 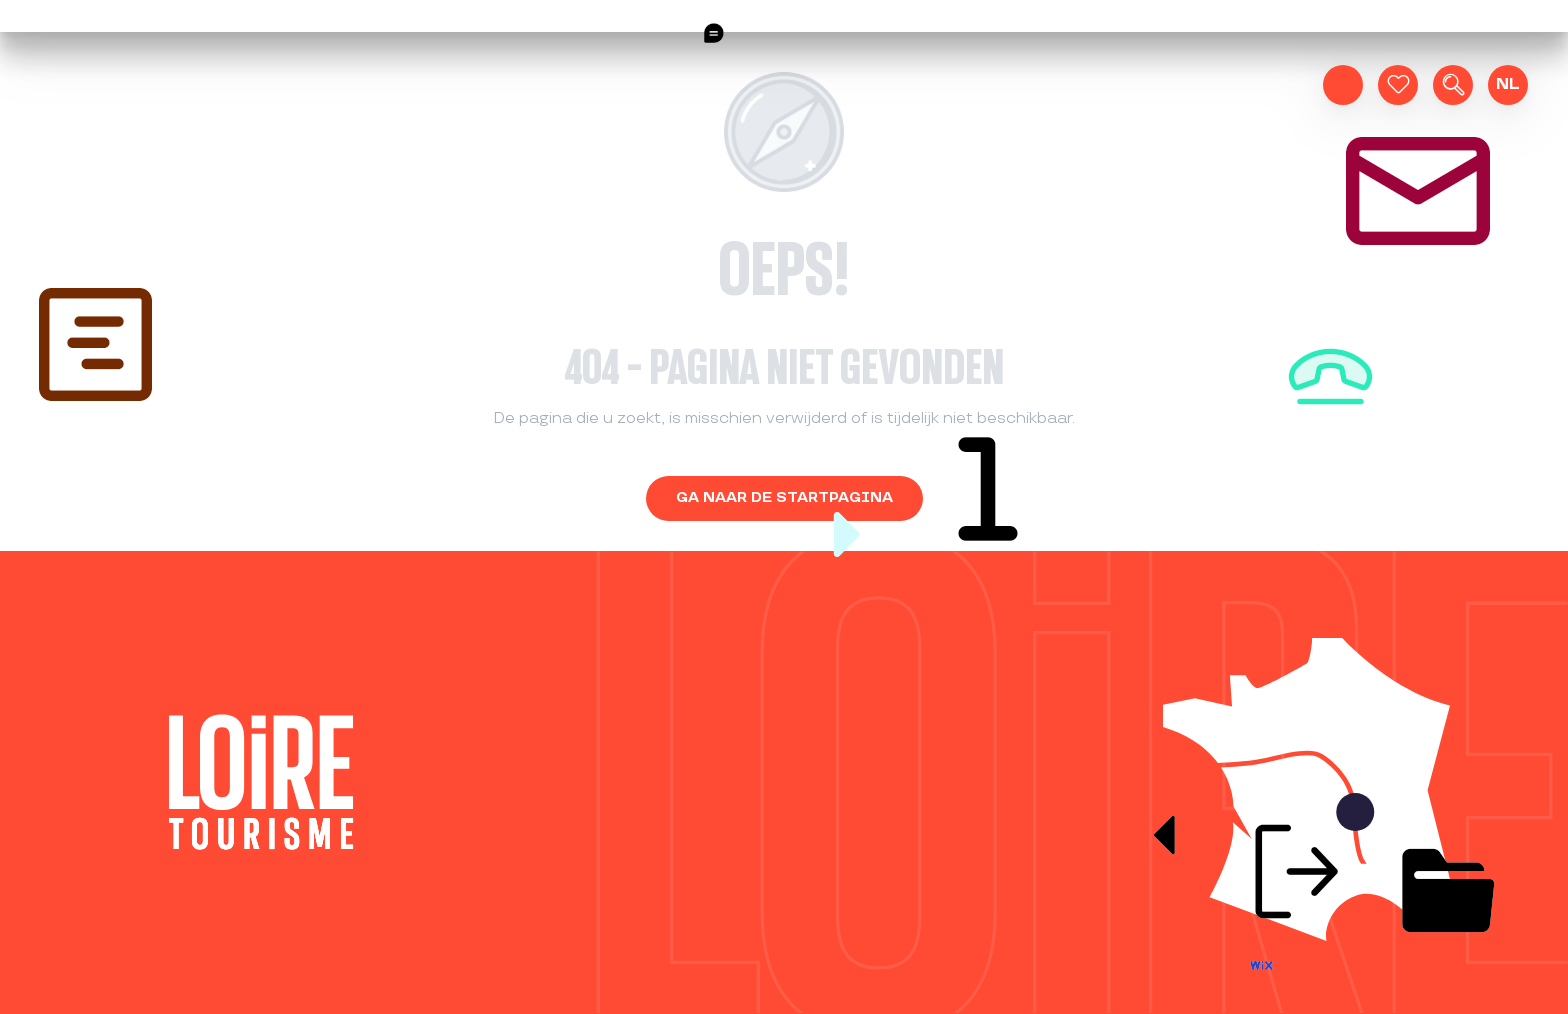 What do you see at coordinates (1330, 376) in the screenshot?
I see `end or hang up a call` at bounding box center [1330, 376].